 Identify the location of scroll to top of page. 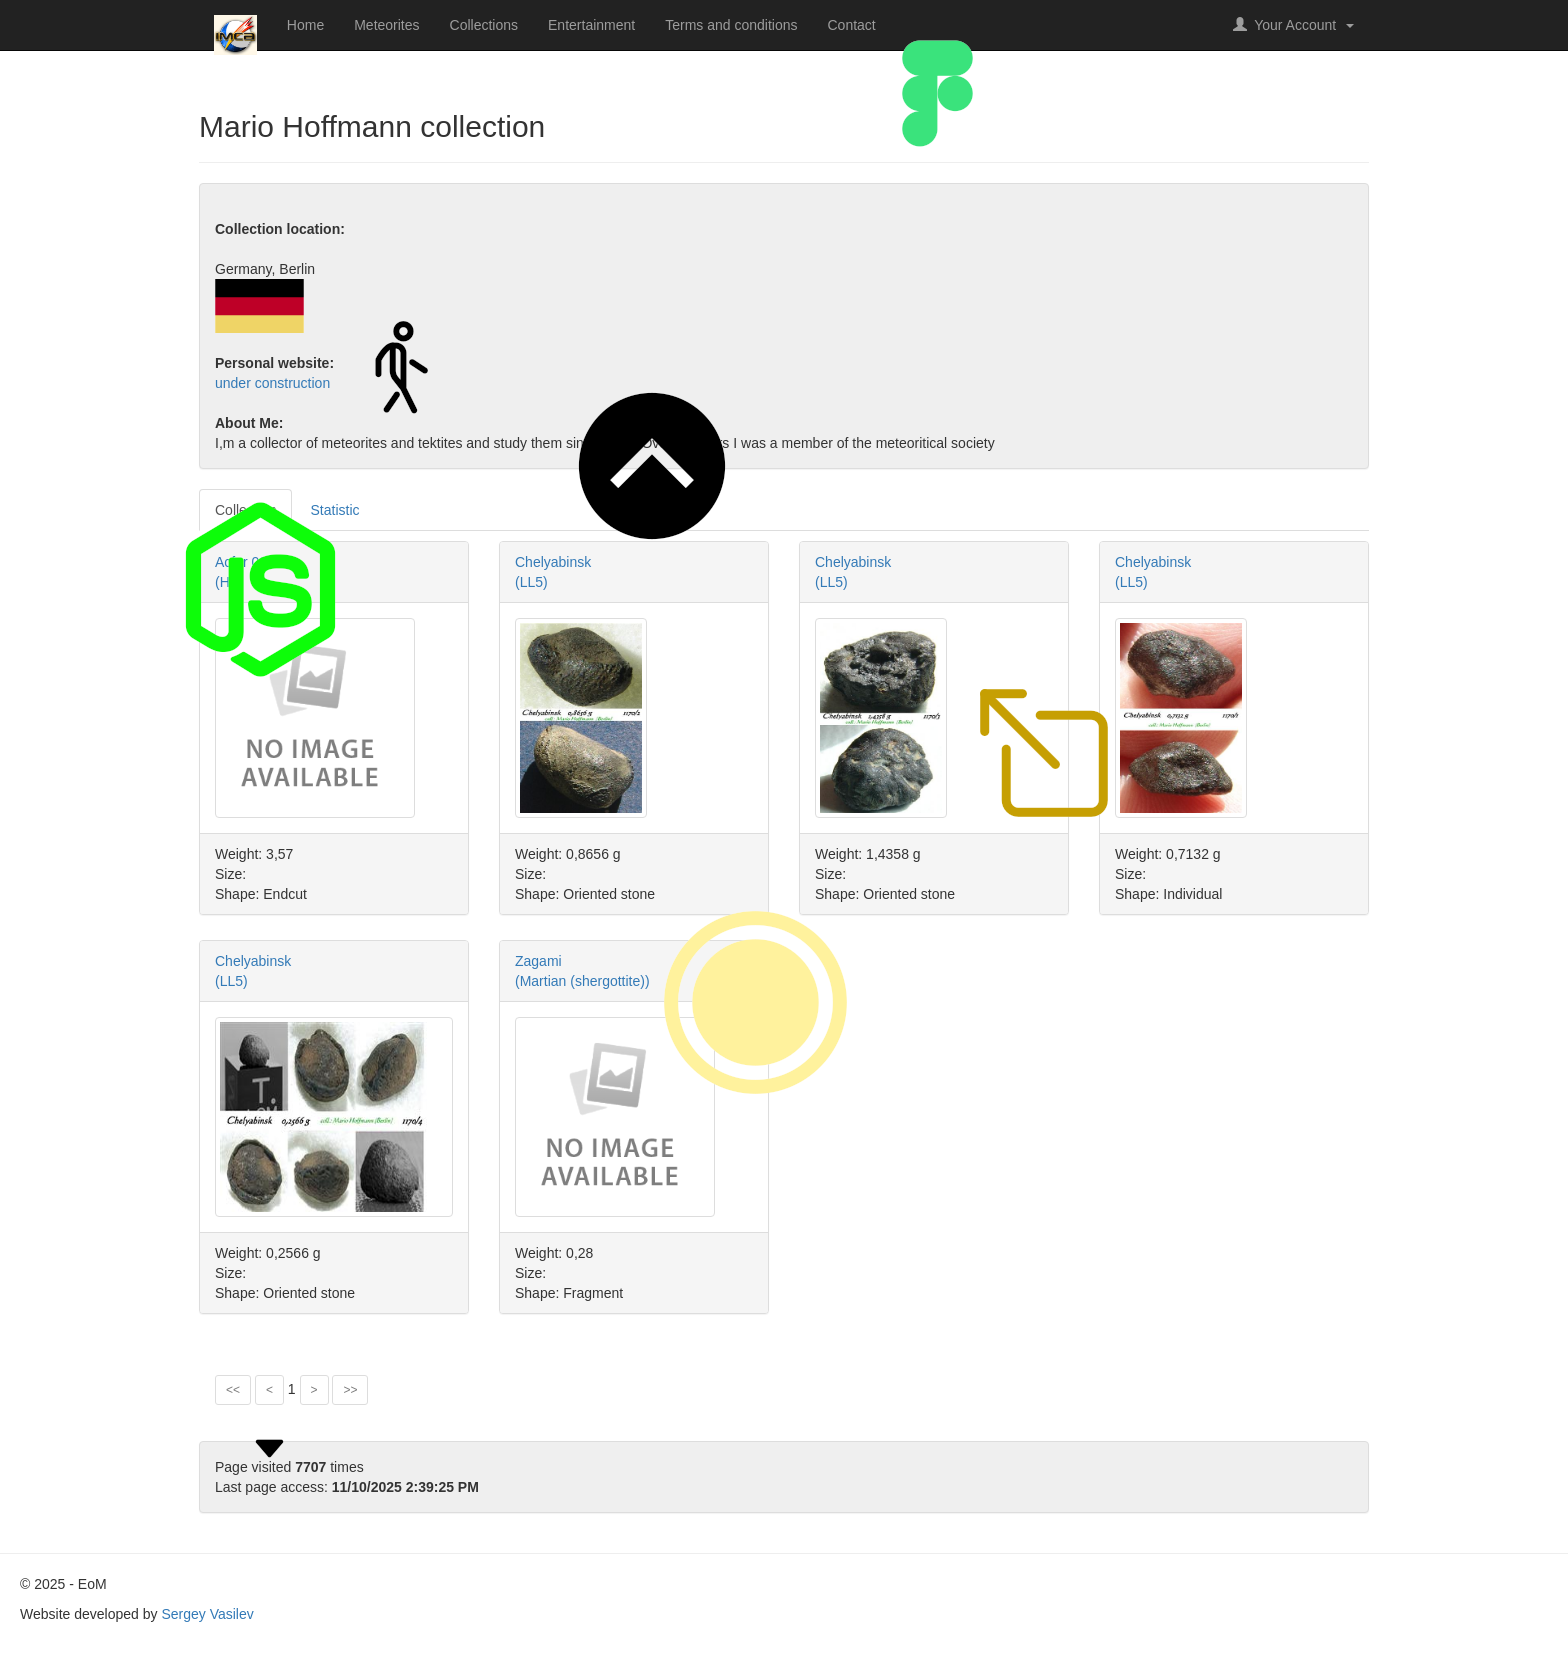
(652, 466).